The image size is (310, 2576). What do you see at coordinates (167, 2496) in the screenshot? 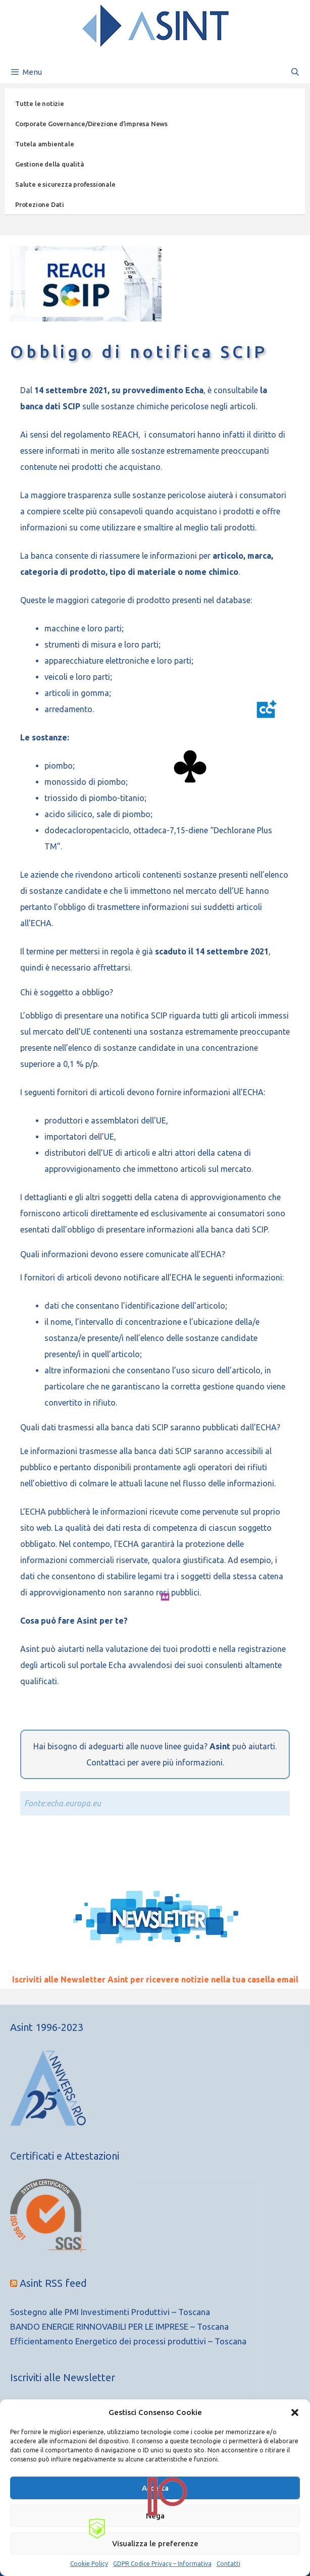
I see `link to Patreon profile` at bounding box center [167, 2496].